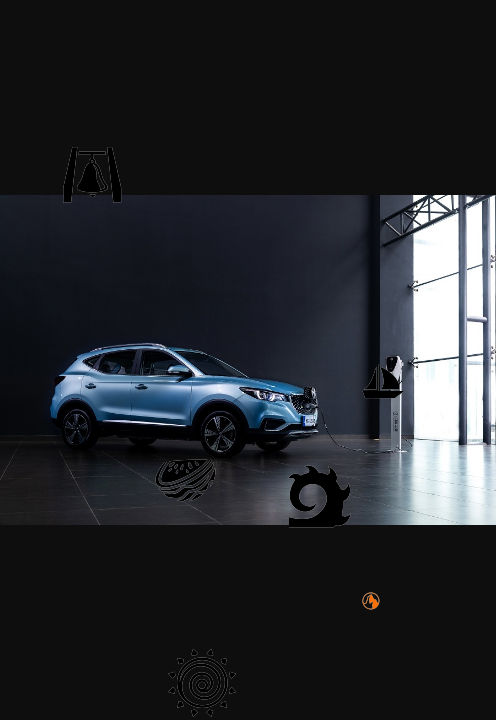 The image size is (496, 720). Describe the element at coordinates (371, 601) in the screenshot. I see `view mountain or peak location` at that location.